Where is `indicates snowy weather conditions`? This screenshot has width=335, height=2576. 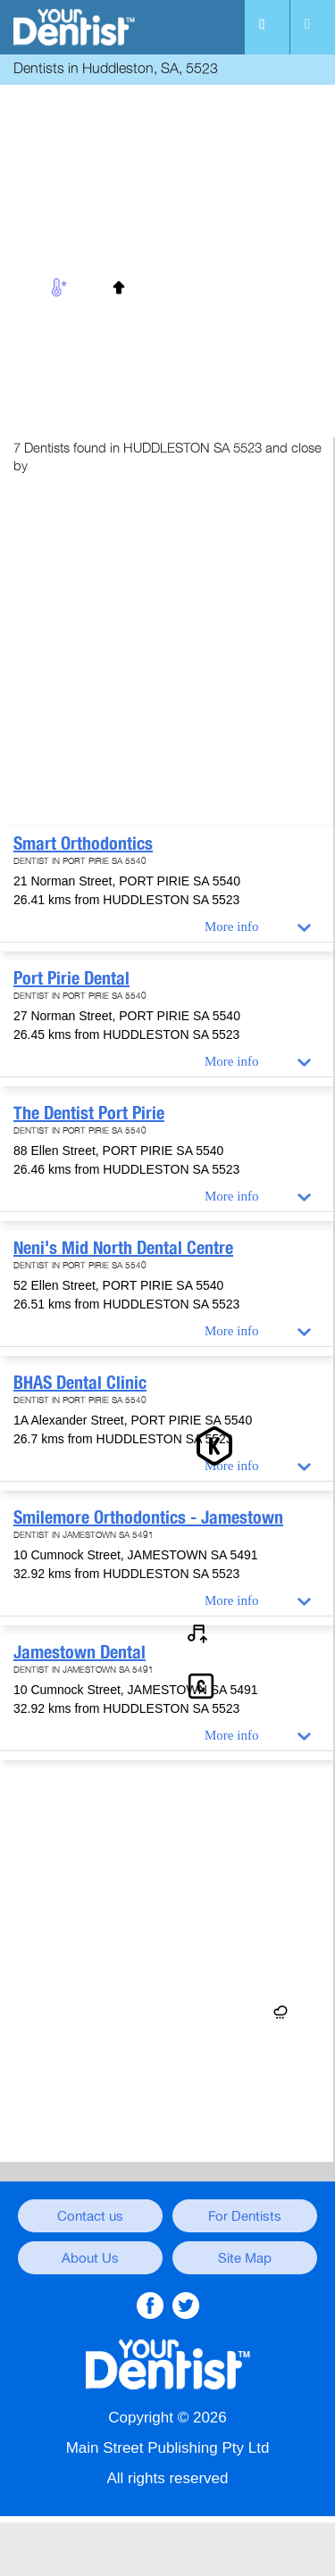
indicates snowy weather conditions is located at coordinates (281, 2013).